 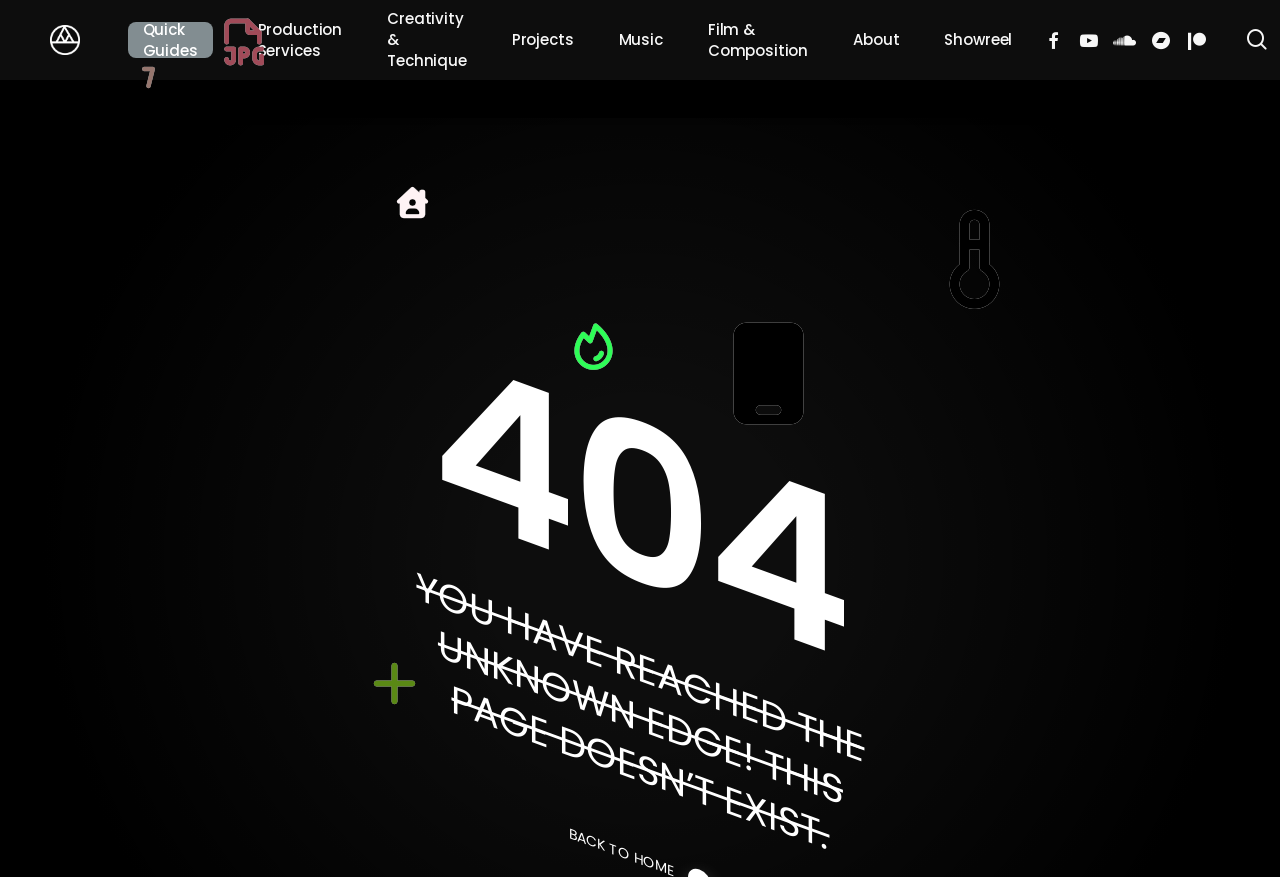 I want to click on view home or family account settings, so click(x=412, y=202).